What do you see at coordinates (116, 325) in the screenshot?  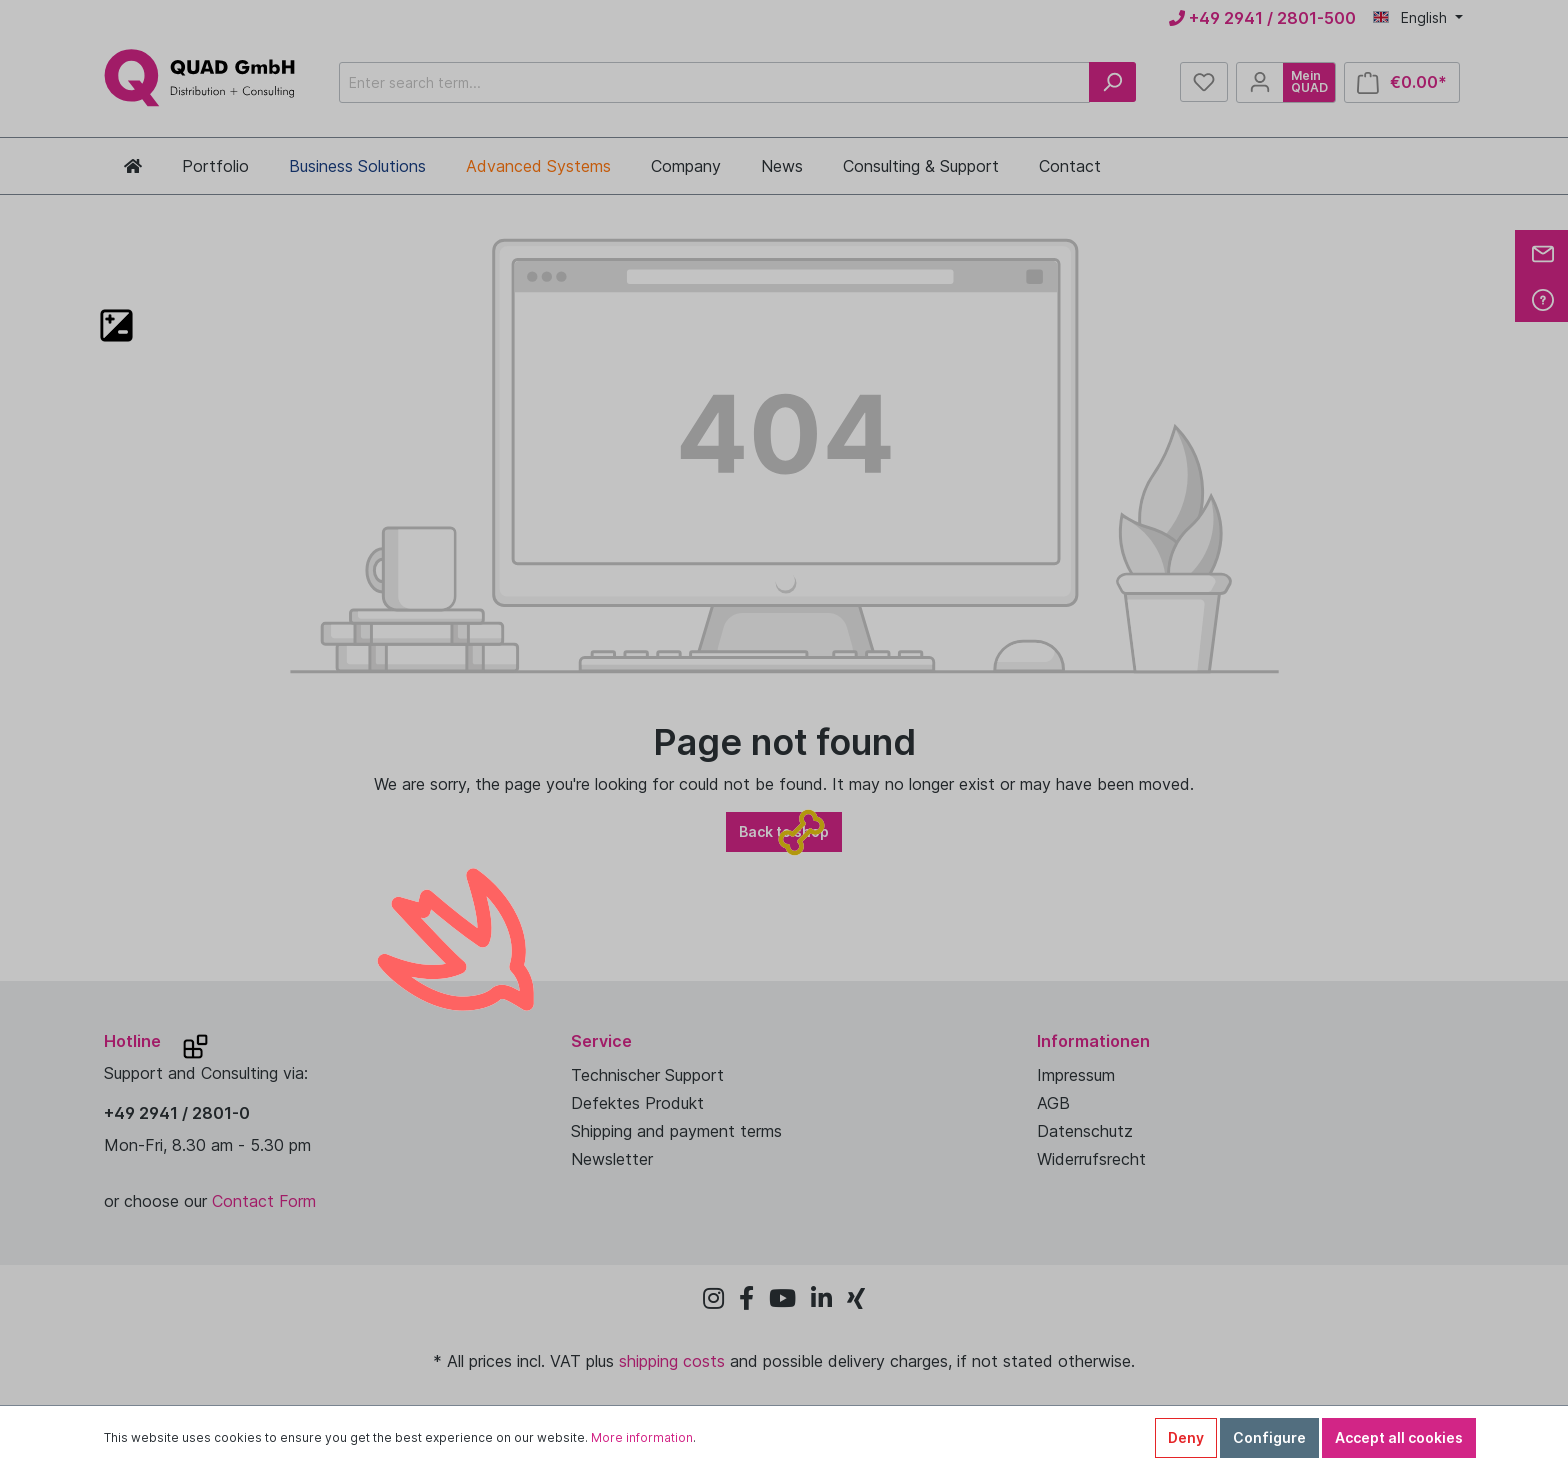 I see `adjust photo exposure settings` at bounding box center [116, 325].